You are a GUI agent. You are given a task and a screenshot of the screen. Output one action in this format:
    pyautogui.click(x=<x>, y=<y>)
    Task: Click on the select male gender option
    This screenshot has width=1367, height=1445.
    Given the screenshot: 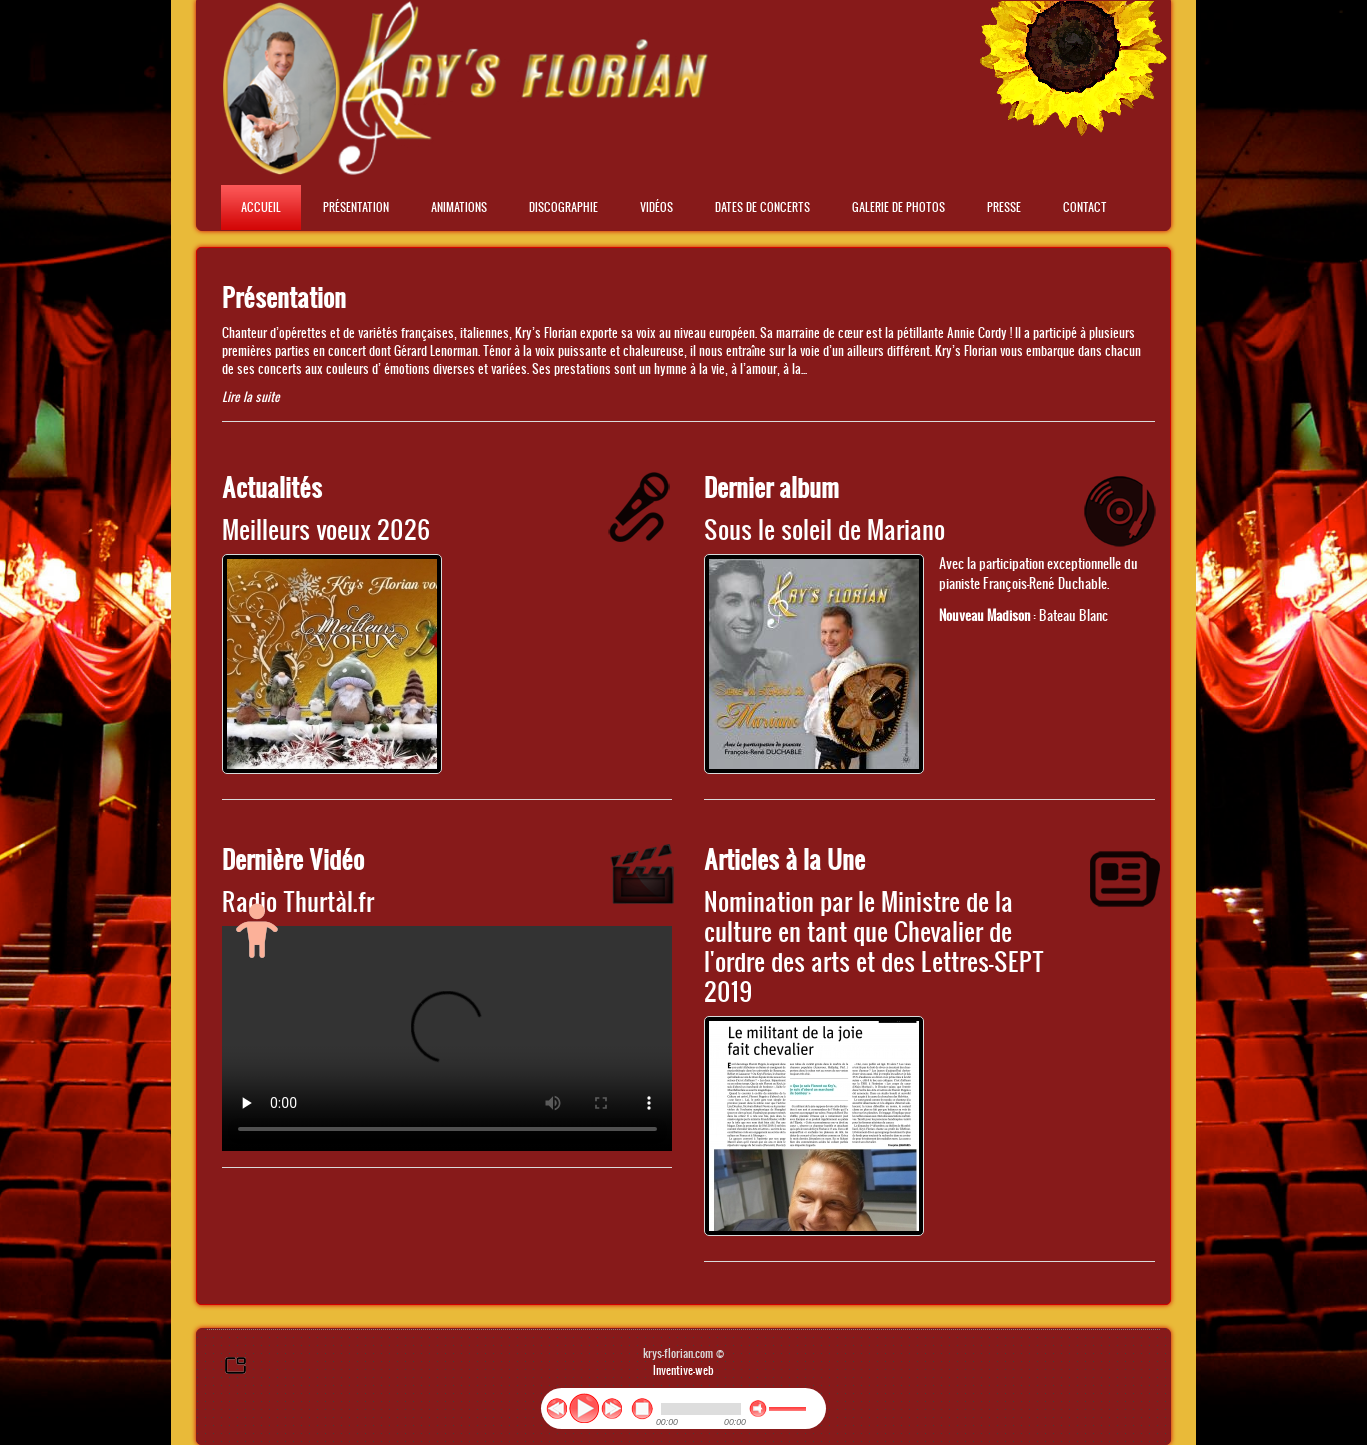 What is the action you would take?
    pyautogui.click(x=257, y=932)
    